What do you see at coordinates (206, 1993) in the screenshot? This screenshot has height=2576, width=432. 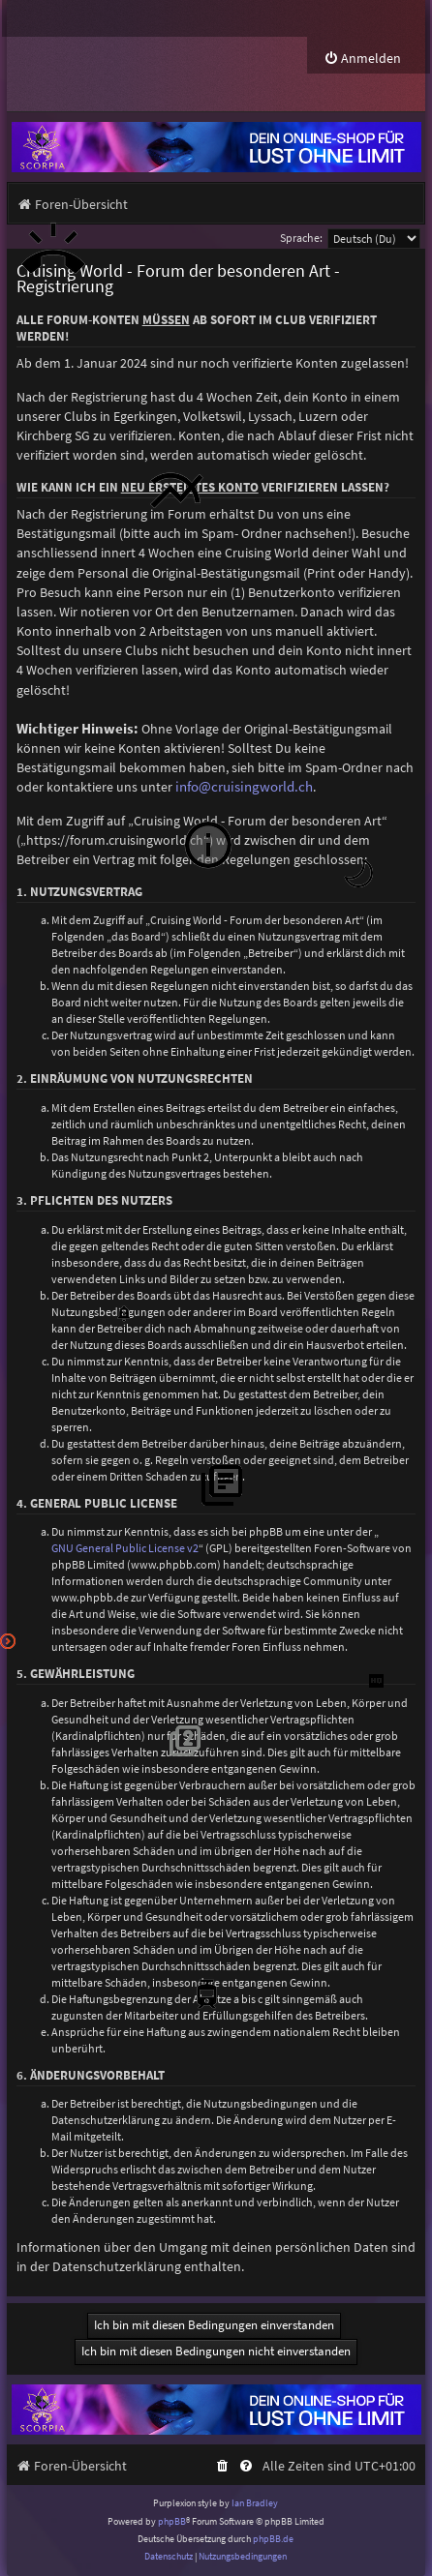 I see `view tram or light rail transit options` at bounding box center [206, 1993].